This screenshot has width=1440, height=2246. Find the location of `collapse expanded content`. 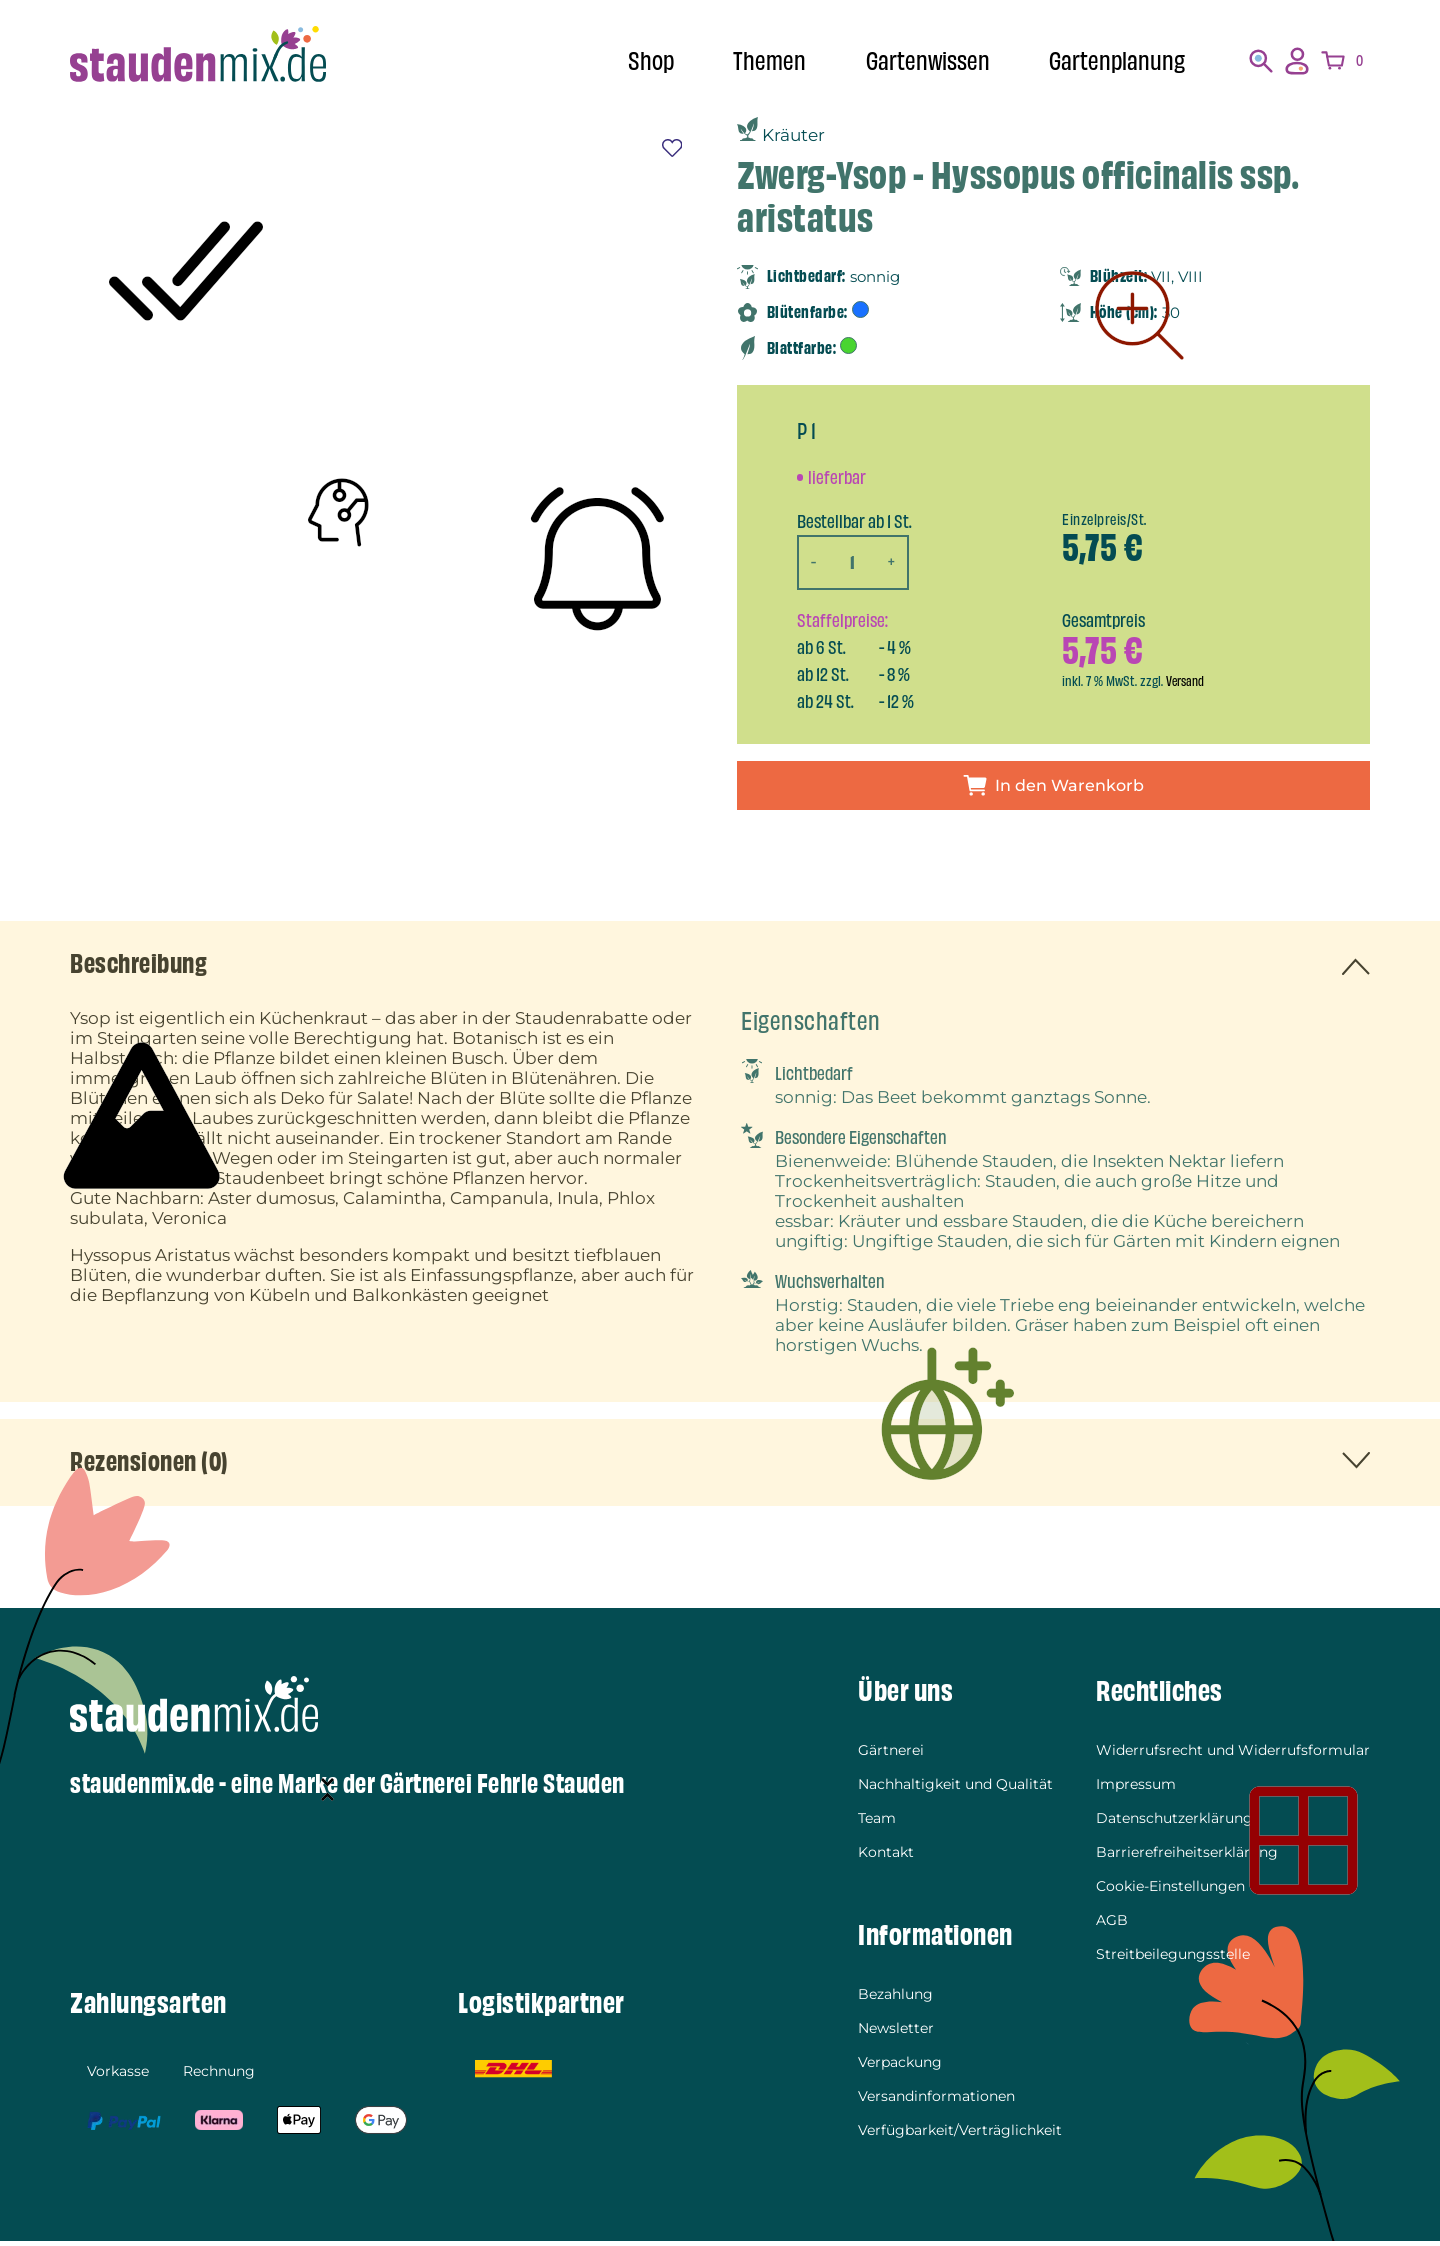

collapse expanded content is located at coordinates (327, 1789).